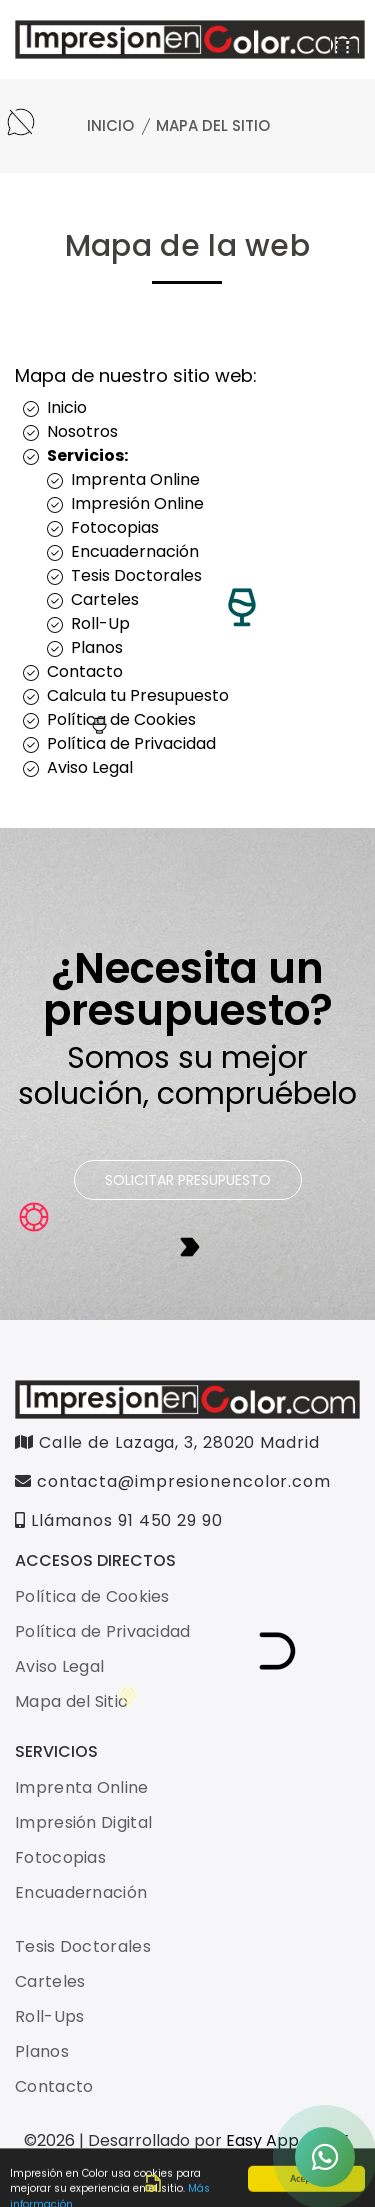 The height and width of the screenshot is (2207, 375). I want to click on access casino or gambling features, so click(34, 1217).